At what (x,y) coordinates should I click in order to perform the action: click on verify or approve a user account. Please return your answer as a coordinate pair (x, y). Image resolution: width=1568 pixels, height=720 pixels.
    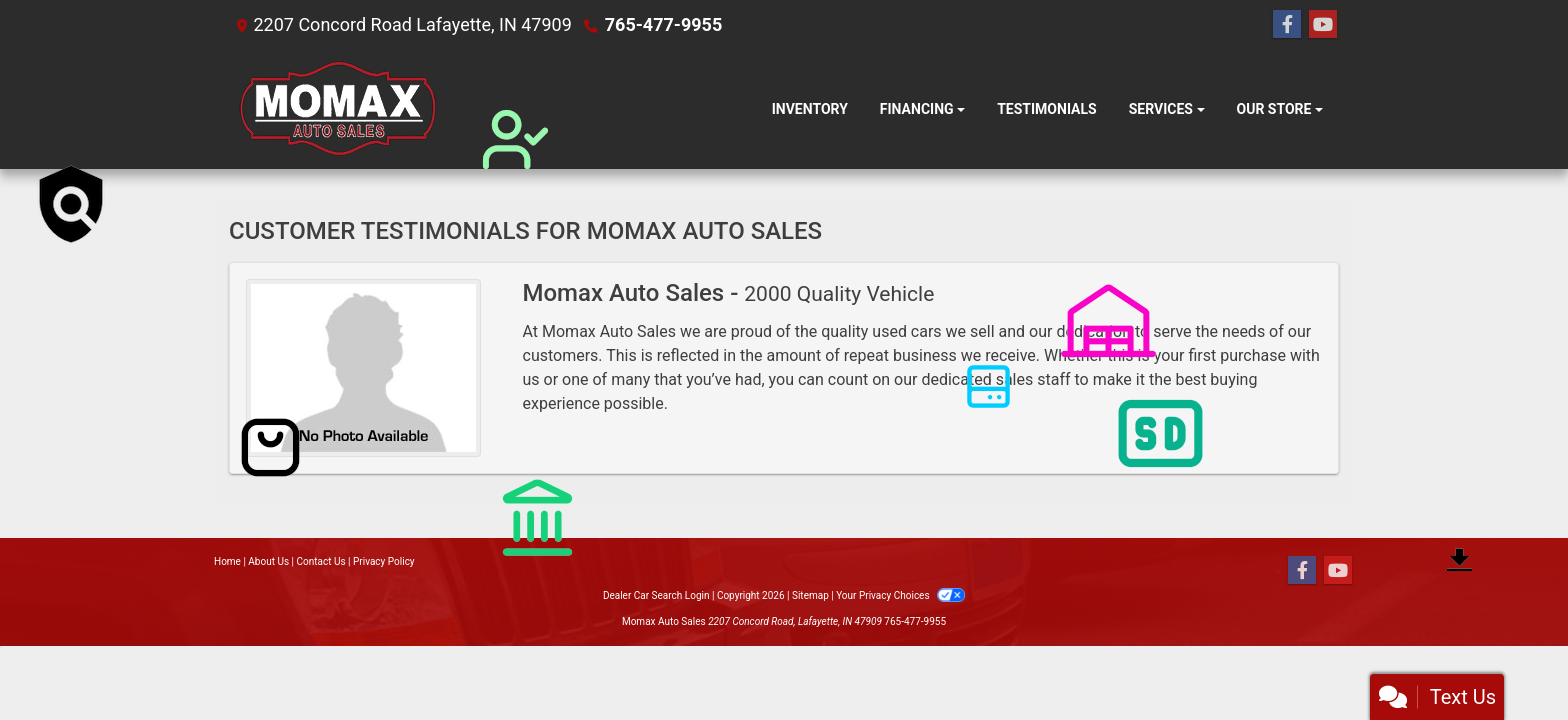
    Looking at the image, I should click on (515, 139).